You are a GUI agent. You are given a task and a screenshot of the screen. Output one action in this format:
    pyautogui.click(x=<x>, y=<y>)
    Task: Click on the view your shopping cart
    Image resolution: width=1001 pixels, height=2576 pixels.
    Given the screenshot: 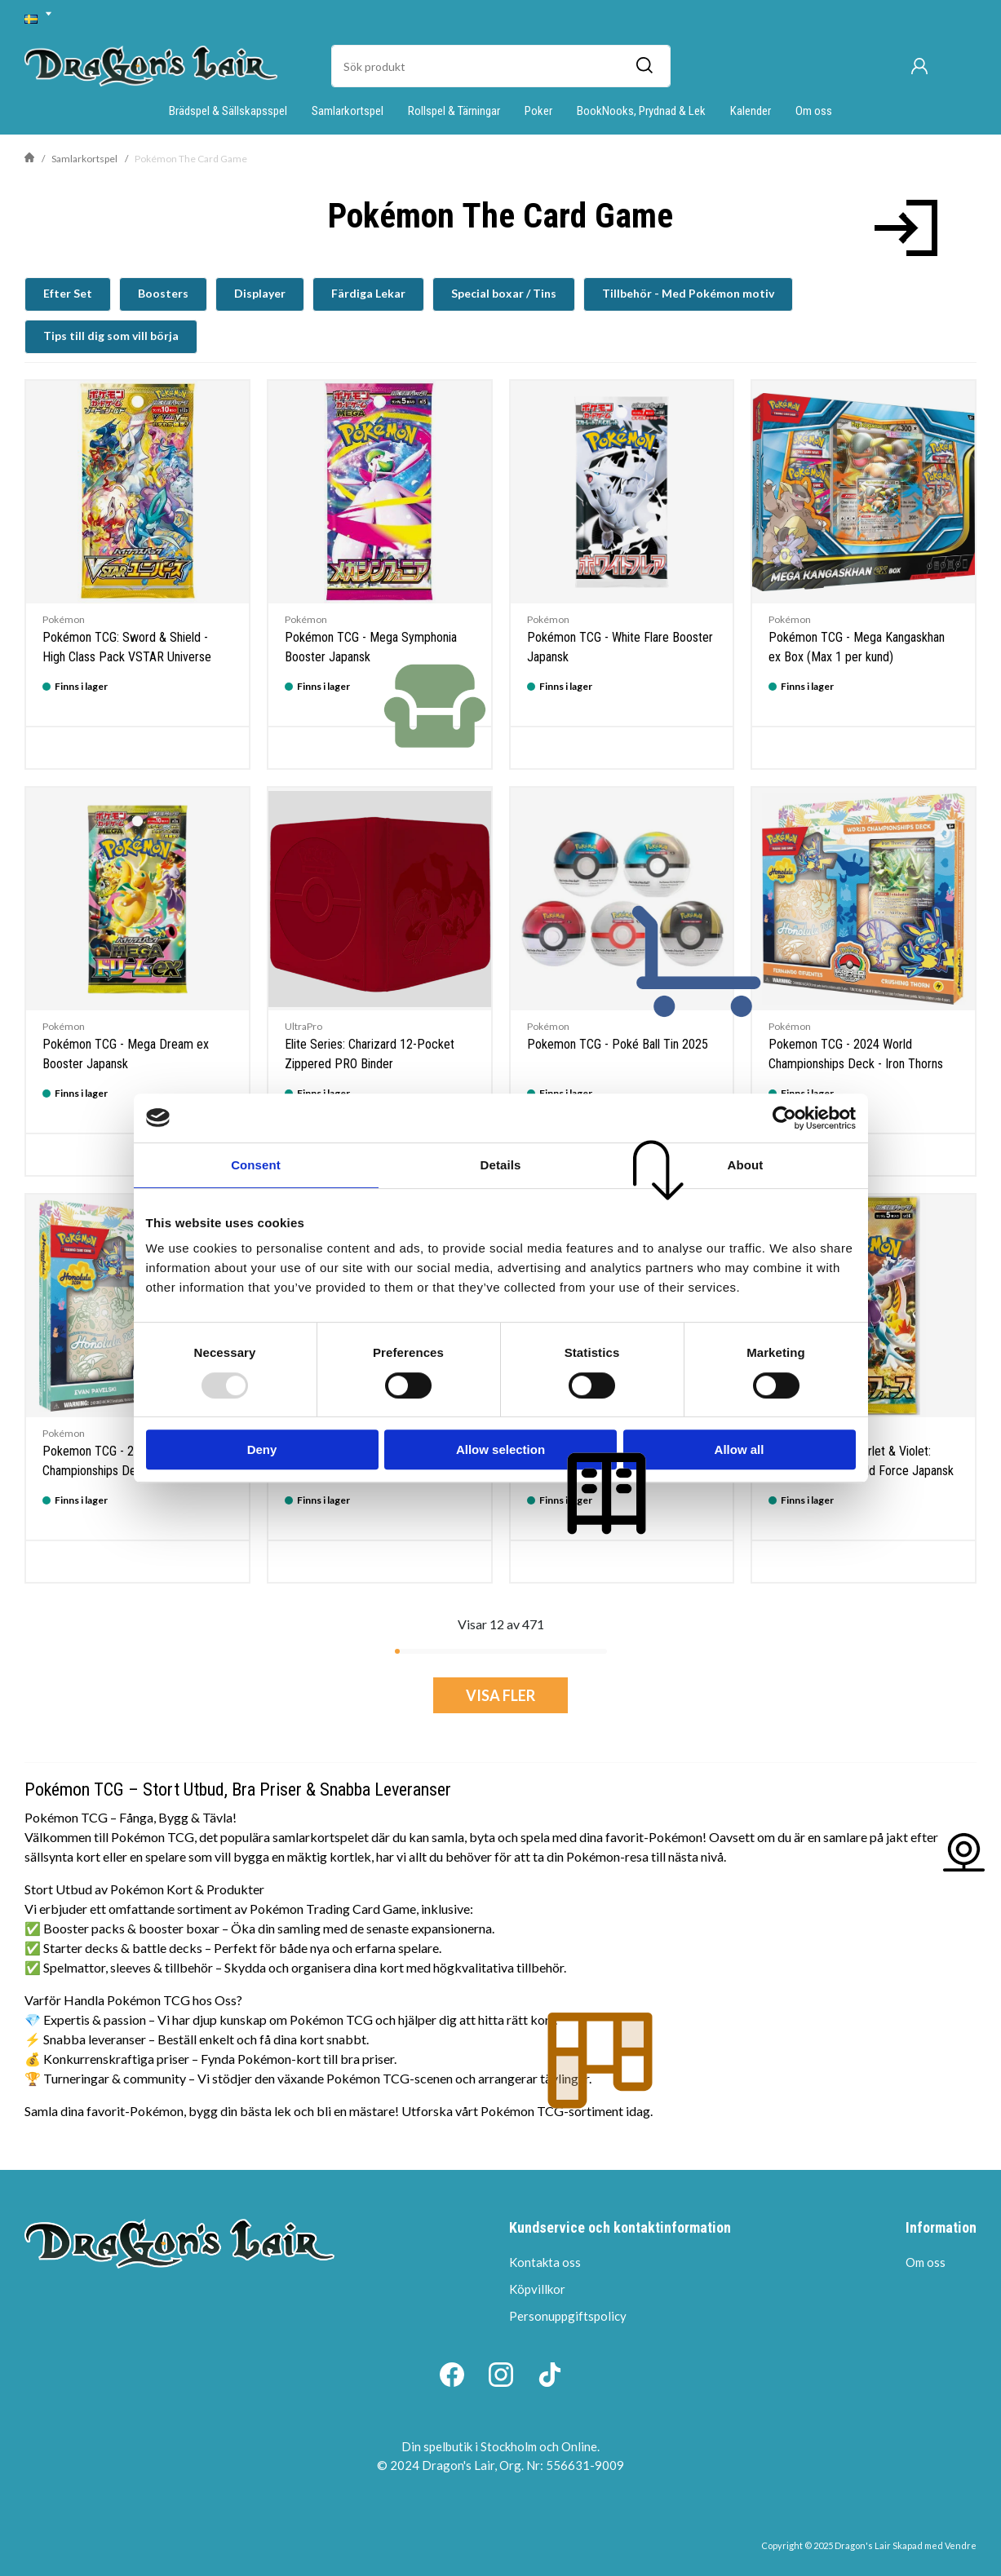 What is the action you would take?
    pyautogui.click(x=694, y=955)
    